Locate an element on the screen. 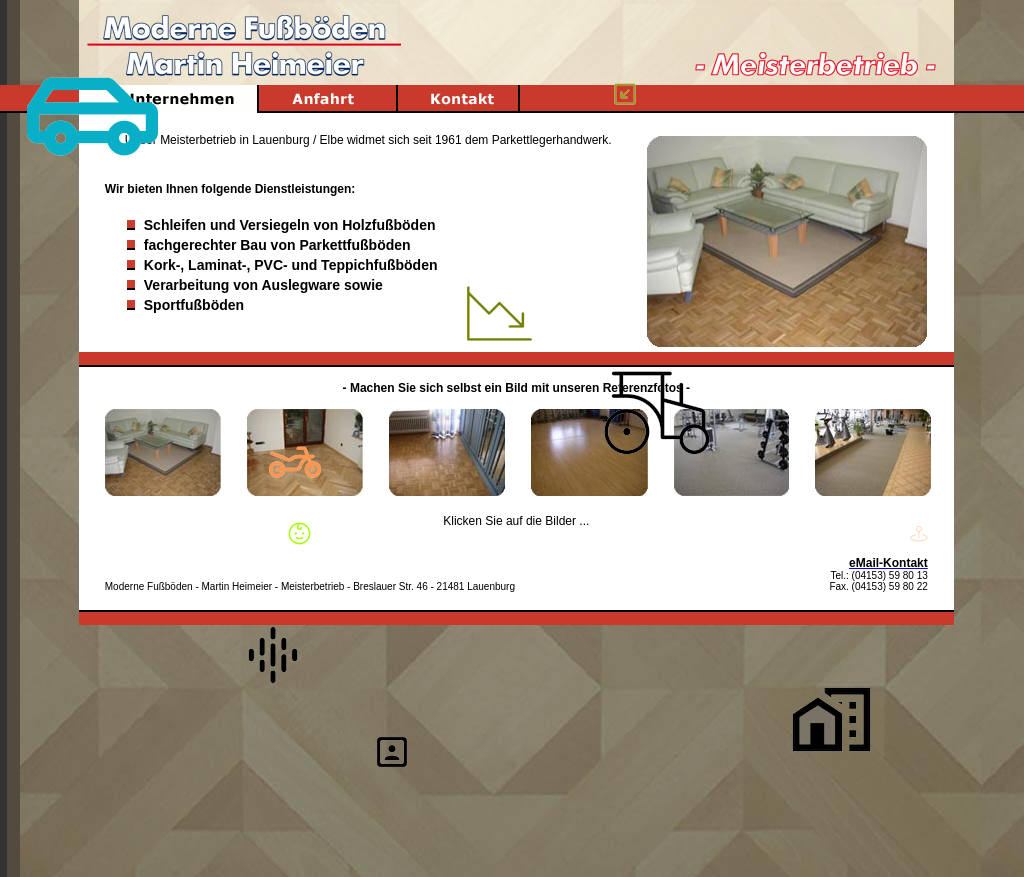  select motorcycle as vehicle type is located at coordinates (295, 463).